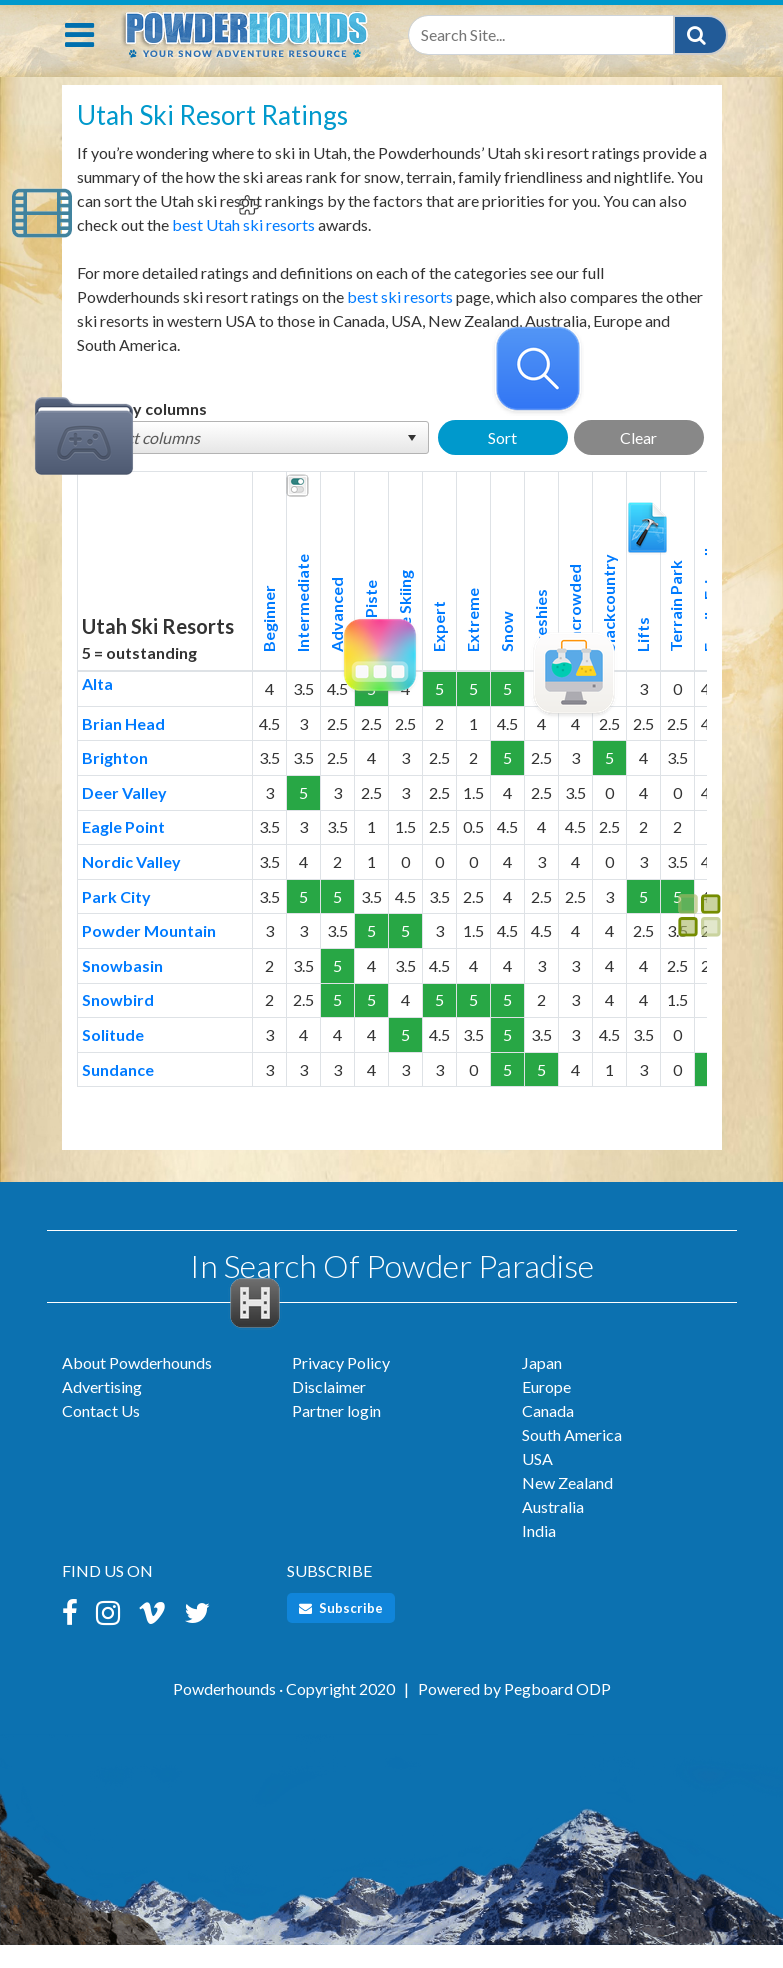 Image resolution: width=783 pixels, height=1968 pixels. I want to click on makefile document for build automation, so click(647, 527).